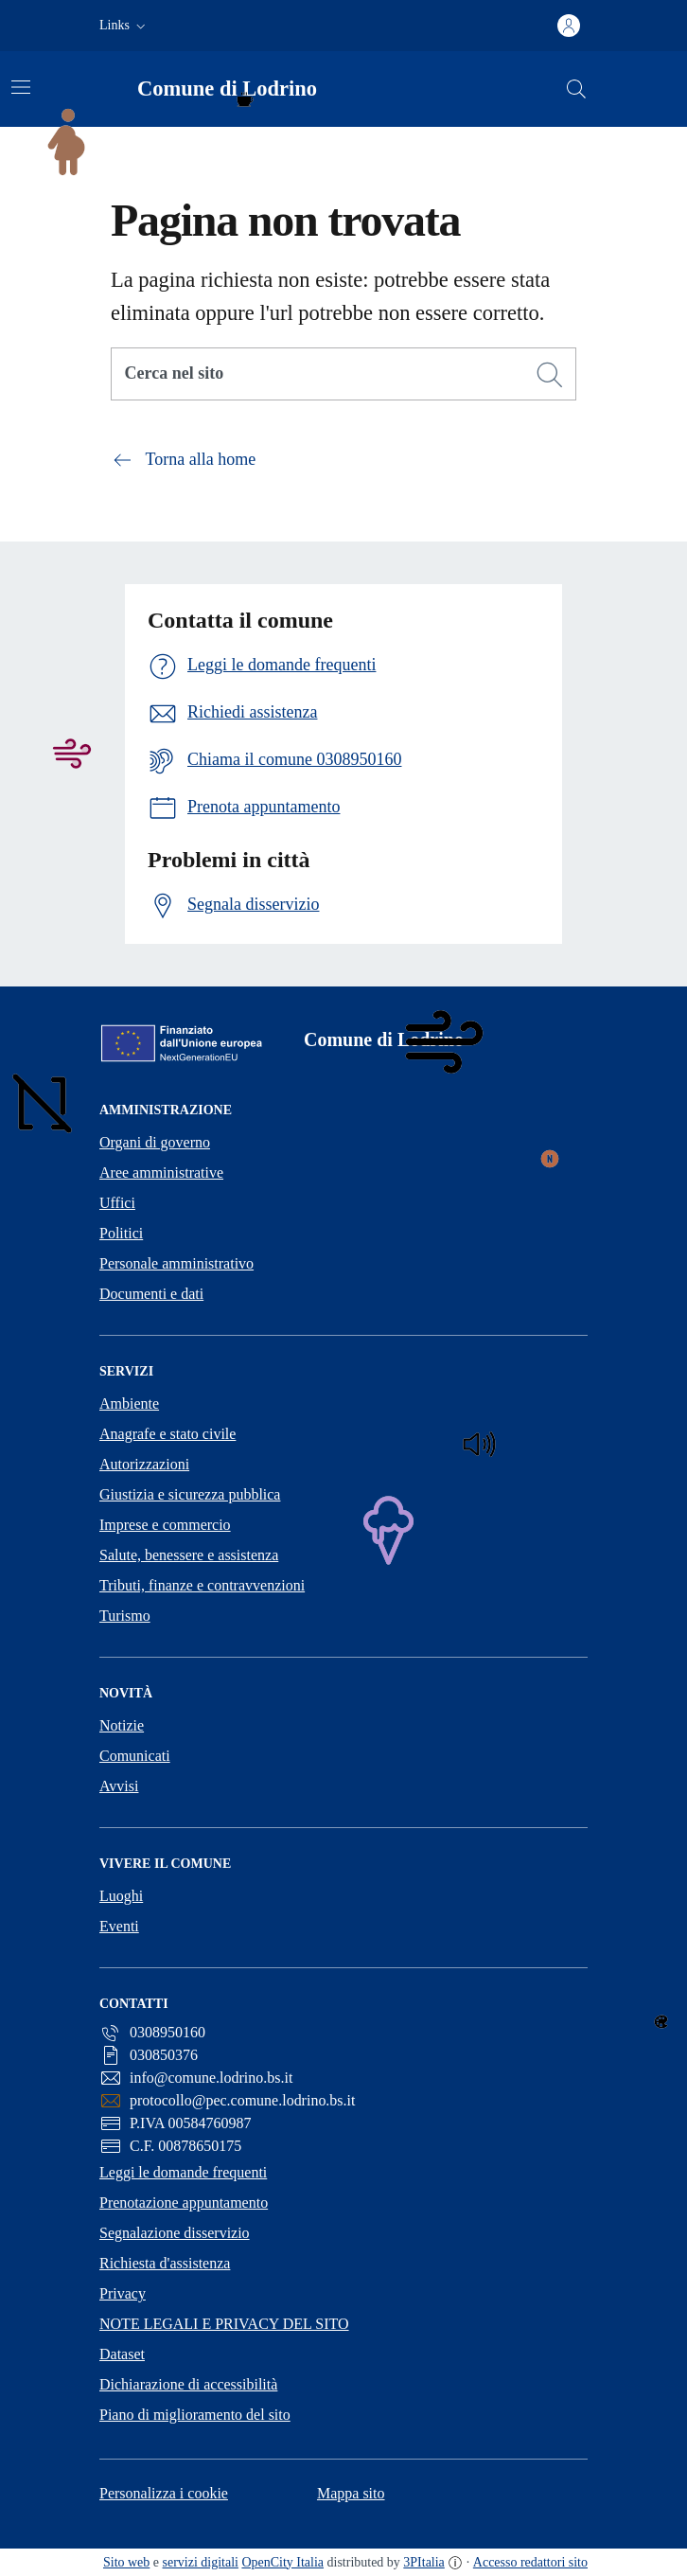 The image size is (687, 2576). Describe the element at coordinates (42, 1103) in the screenshot. I see `disable code block or syntax formatting` at that location.